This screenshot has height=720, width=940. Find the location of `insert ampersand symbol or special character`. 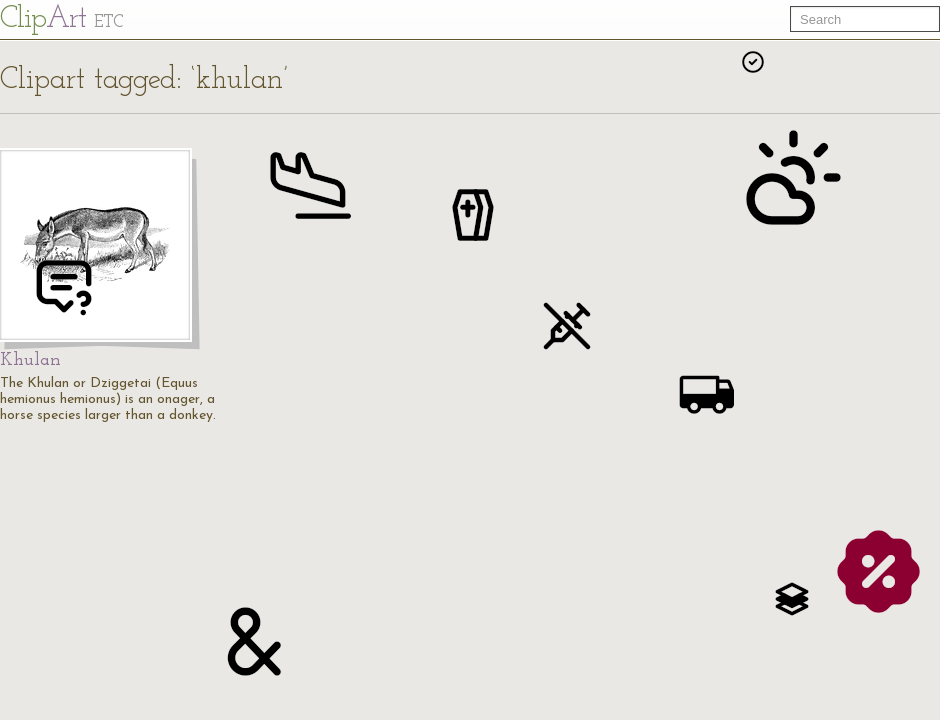

insert ampersand symbol or special character is located at coordinates (250, 641).